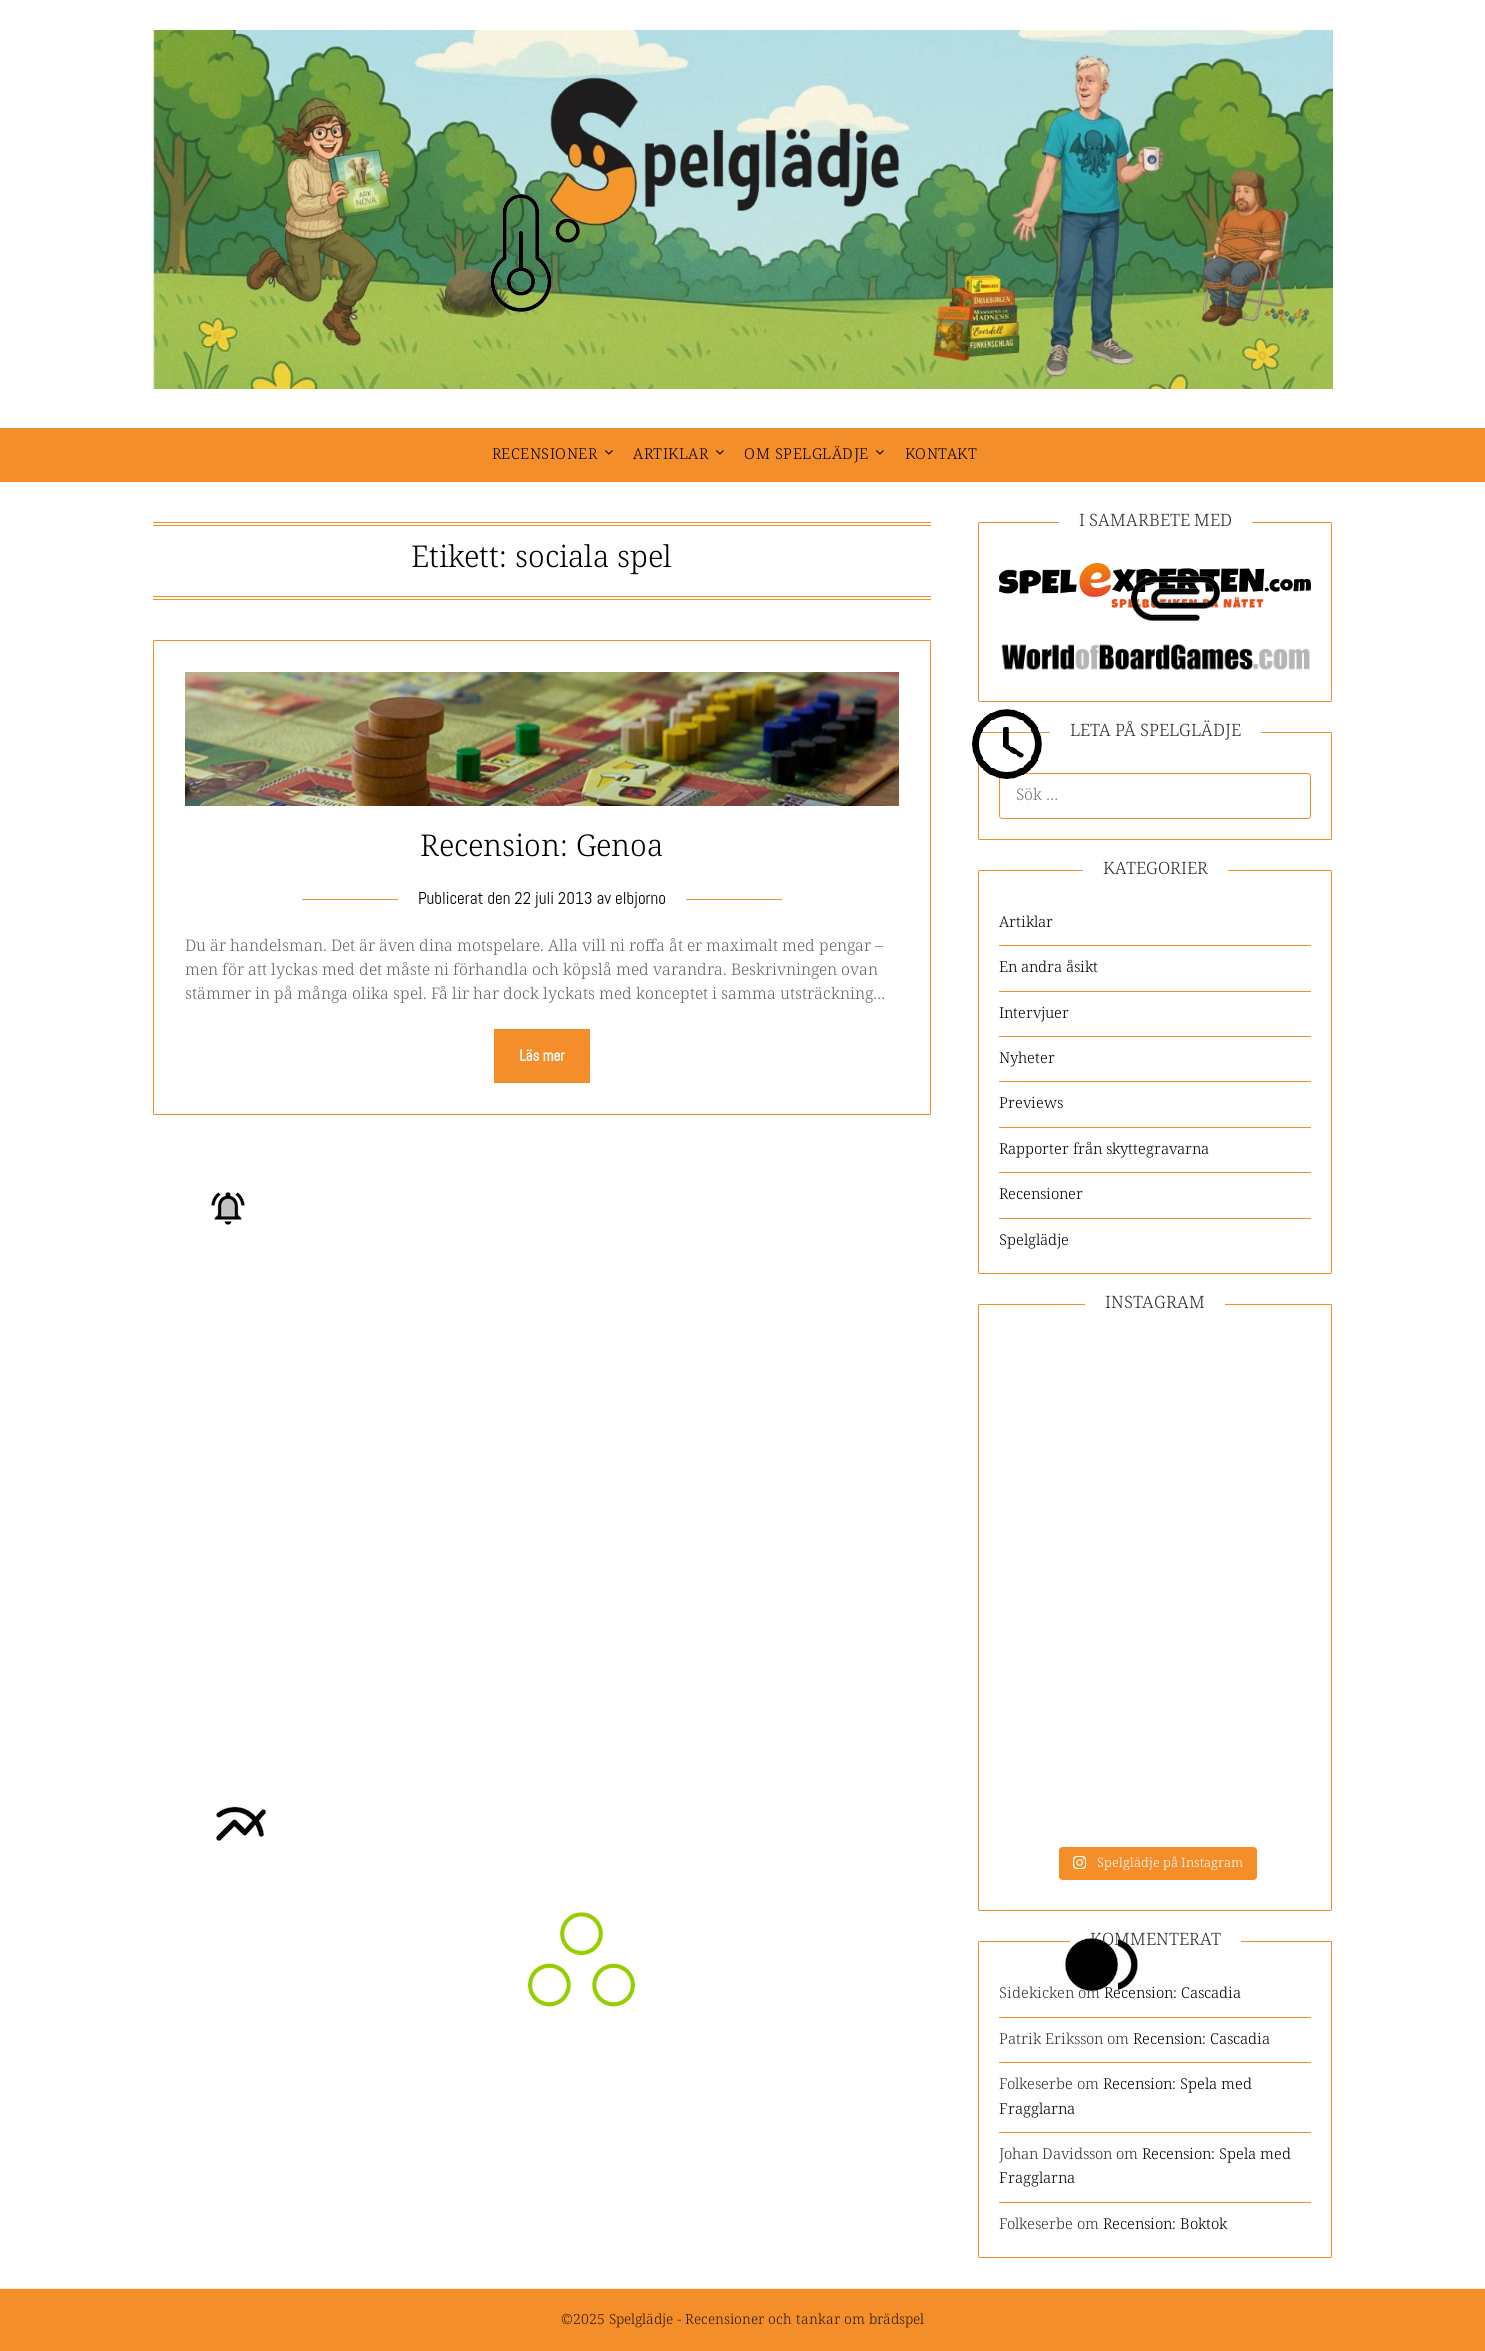 This screenshot has width=1485, height=2351. What do you see at coordinates (241, 1825) in the screenshot?
I see `view multi-line chart or graph data` at bounding box center [241, 1825].